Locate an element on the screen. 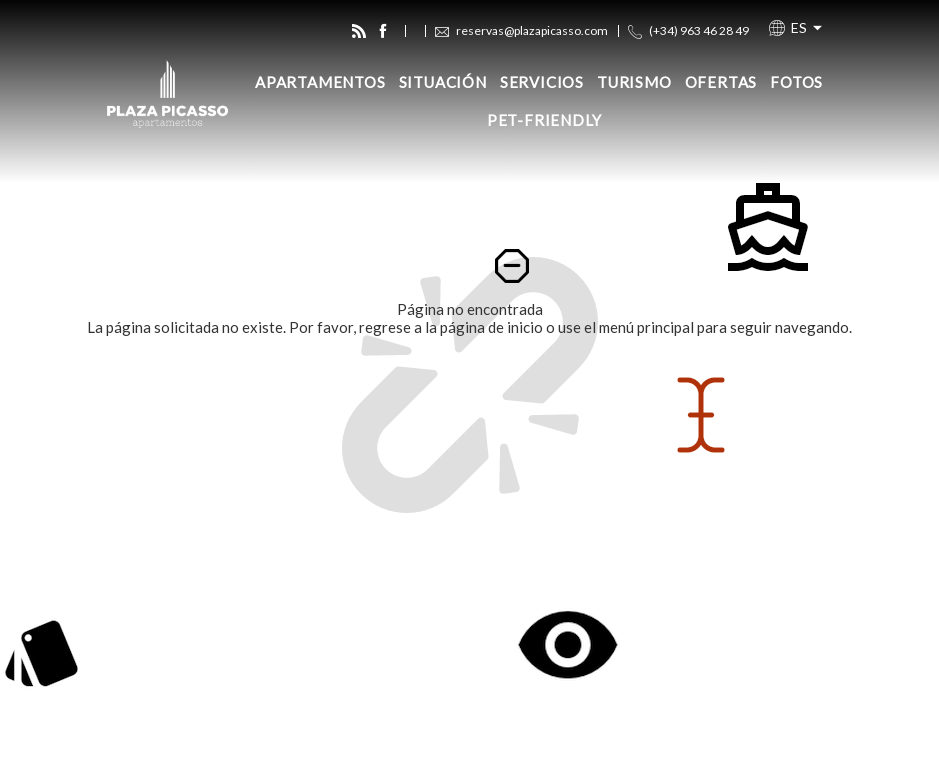  toggle visibility of an item or element is located at coordinates (568, 647).